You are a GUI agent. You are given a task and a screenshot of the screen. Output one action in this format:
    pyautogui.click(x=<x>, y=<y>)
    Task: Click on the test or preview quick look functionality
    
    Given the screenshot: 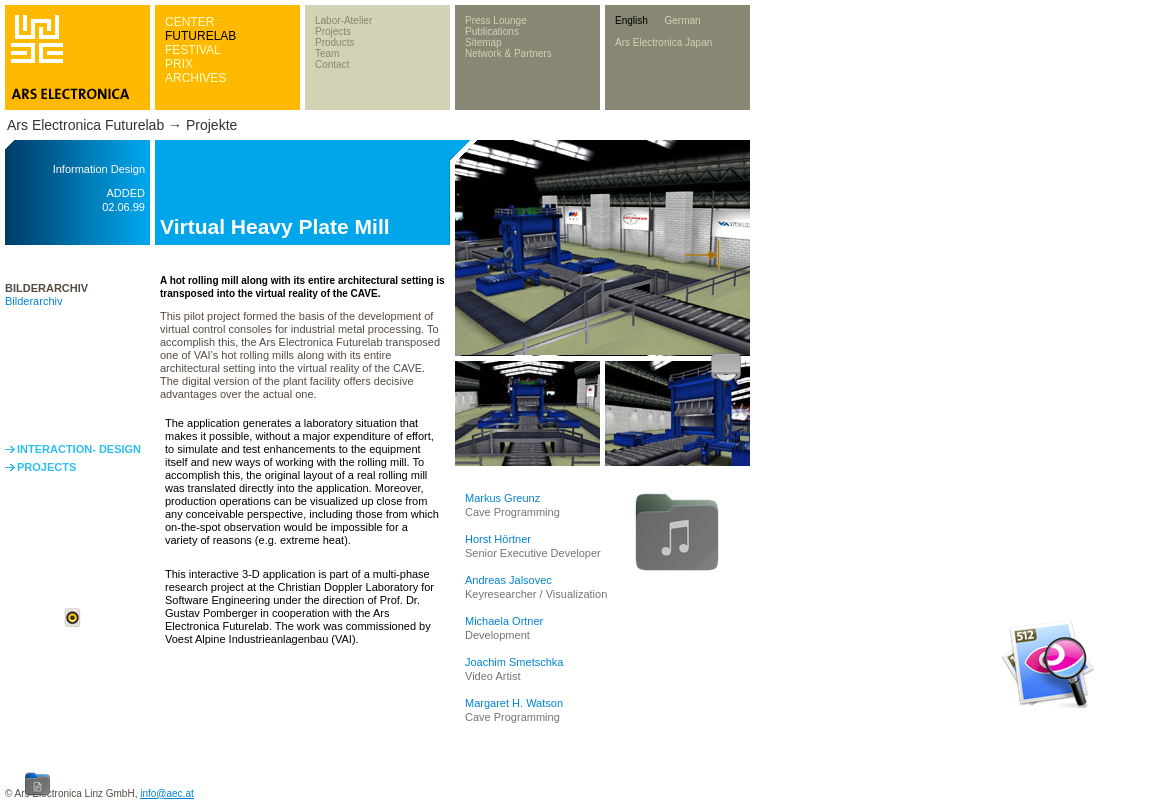 What is the action you would take?
    pyautogui.click(x=1048, y=664)
    